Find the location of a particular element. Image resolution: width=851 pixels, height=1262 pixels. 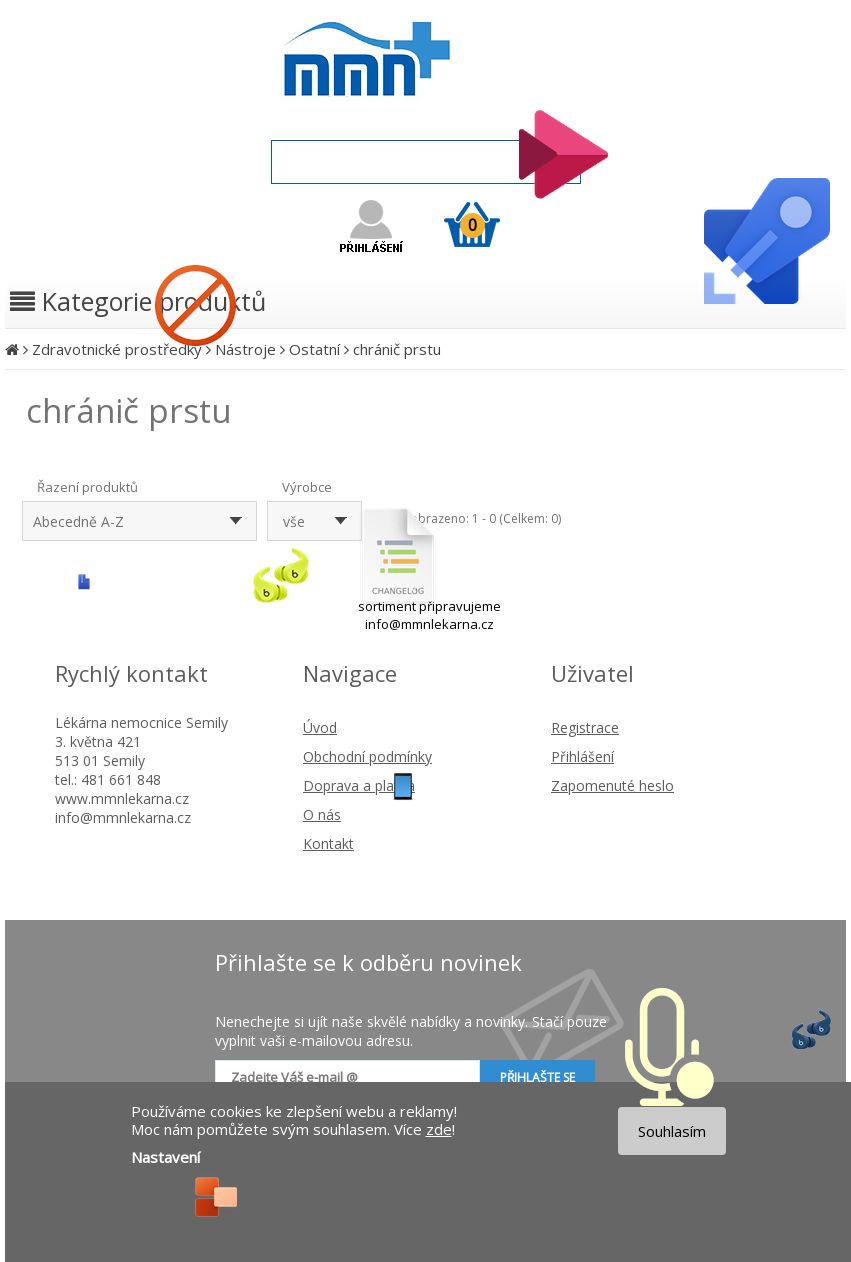

launch the pipelines app is located at coordinates (767, 241).